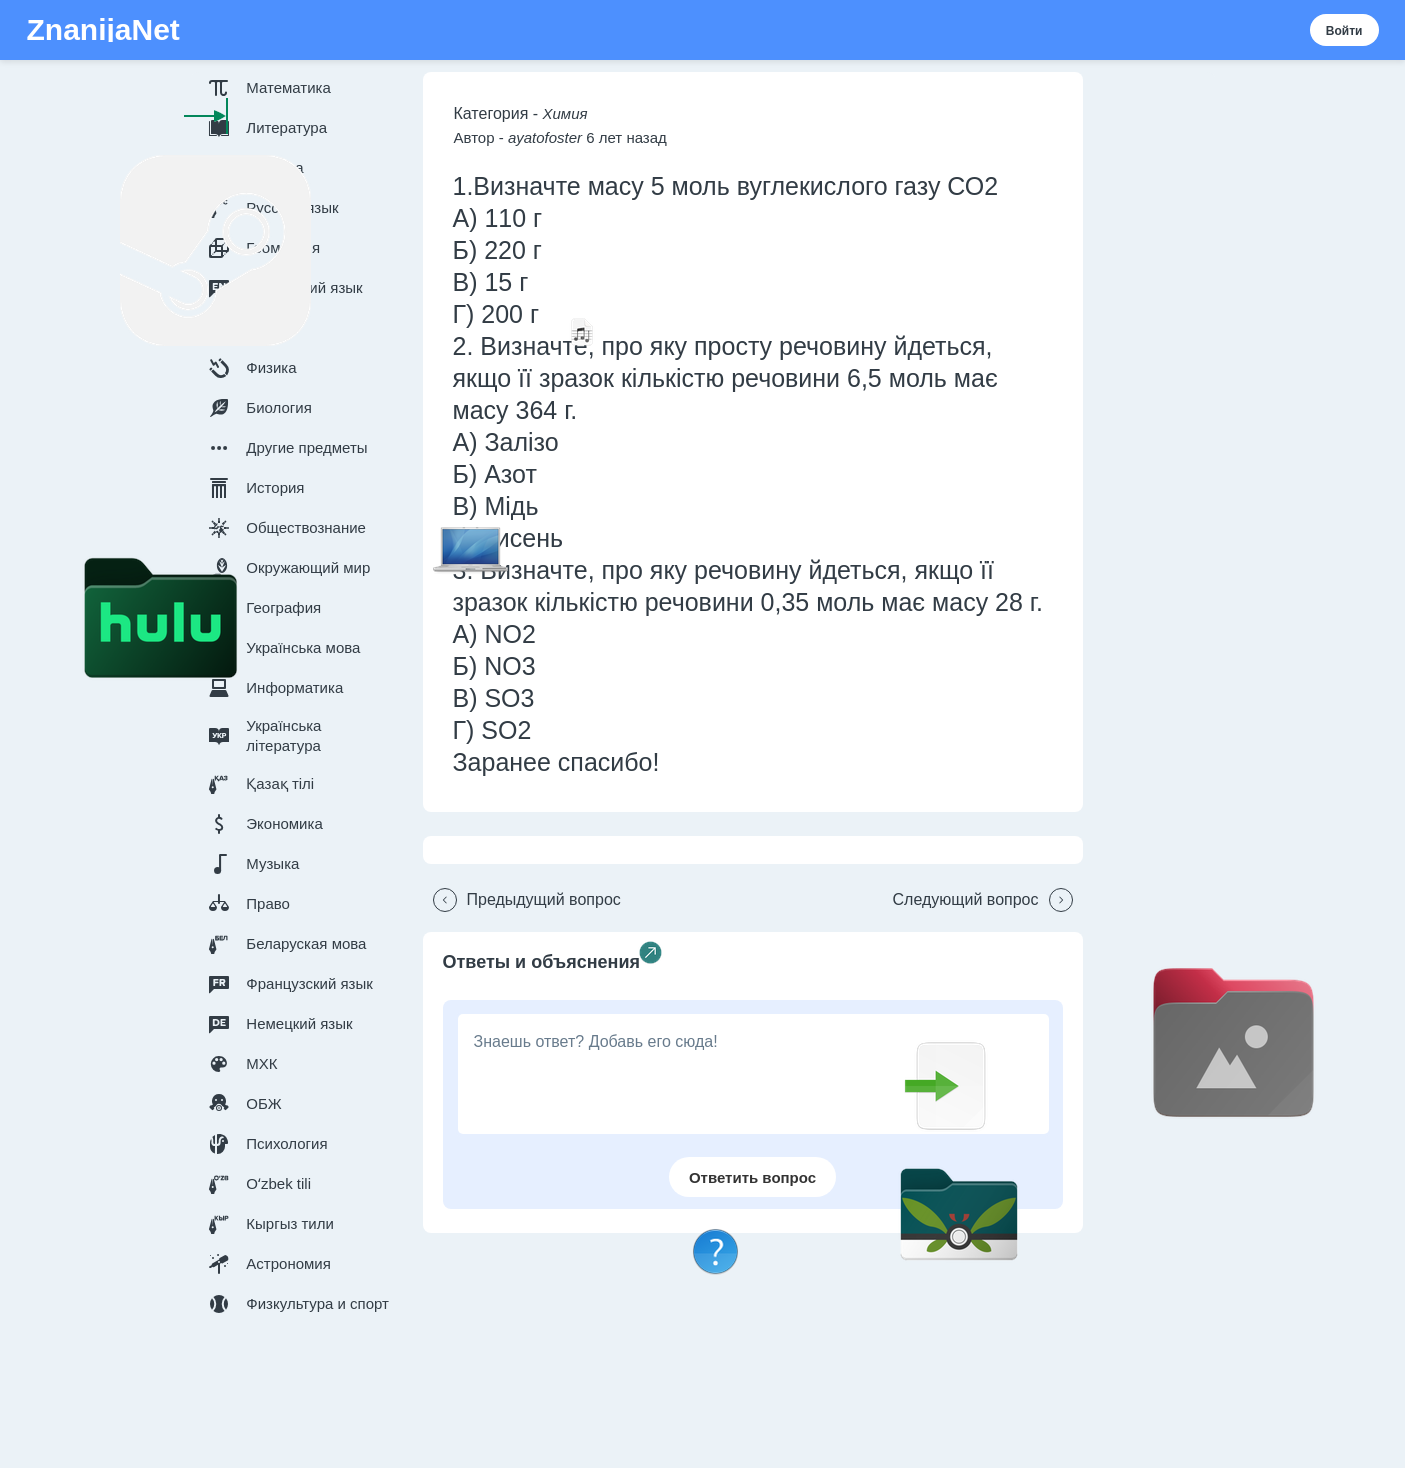  Describe the element at coordinates (160, 622) in the screenshot. I see `folder containing Hulu app data or downloads` at that location.